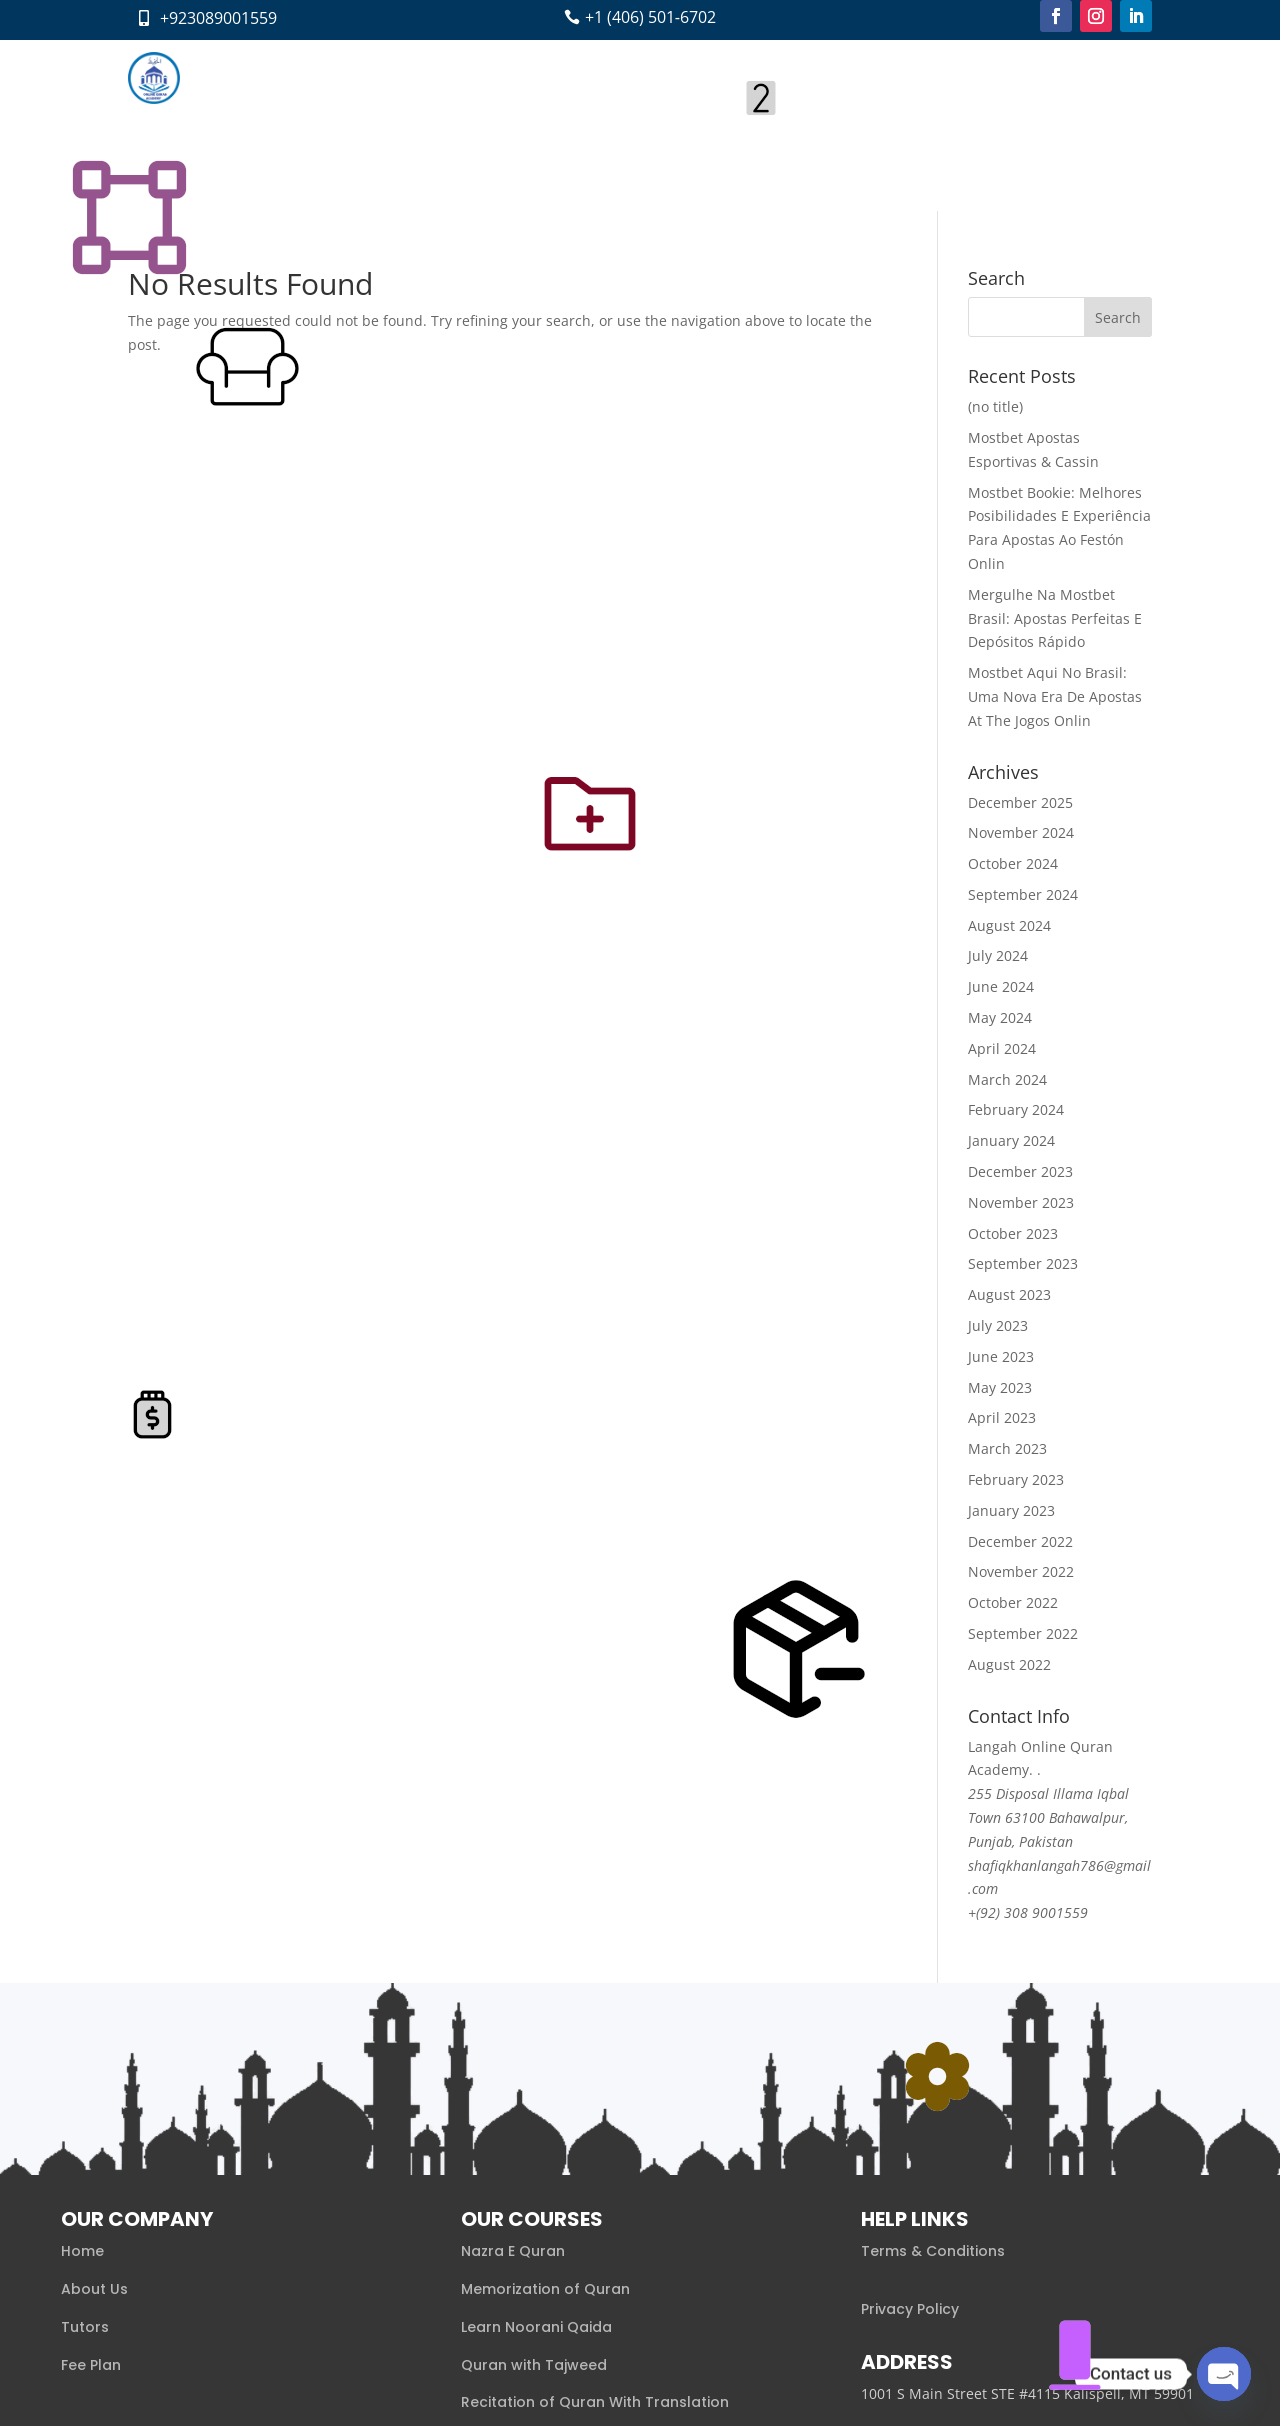 Image resolution: width=1280 pixels, height=2426 pixels. I want to click on remove item from package or shipment, so click(796, 1649).